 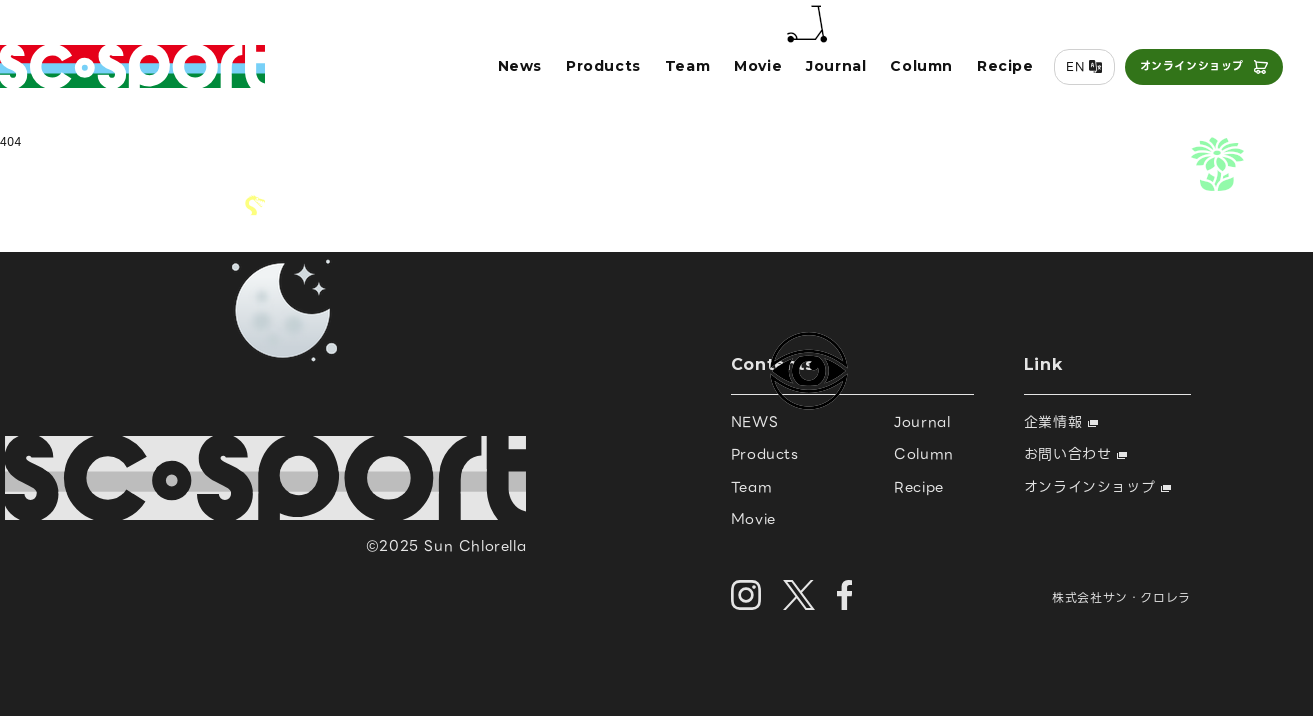 I want to click on select sea serpent creature in game, so click(x=255, y=205).